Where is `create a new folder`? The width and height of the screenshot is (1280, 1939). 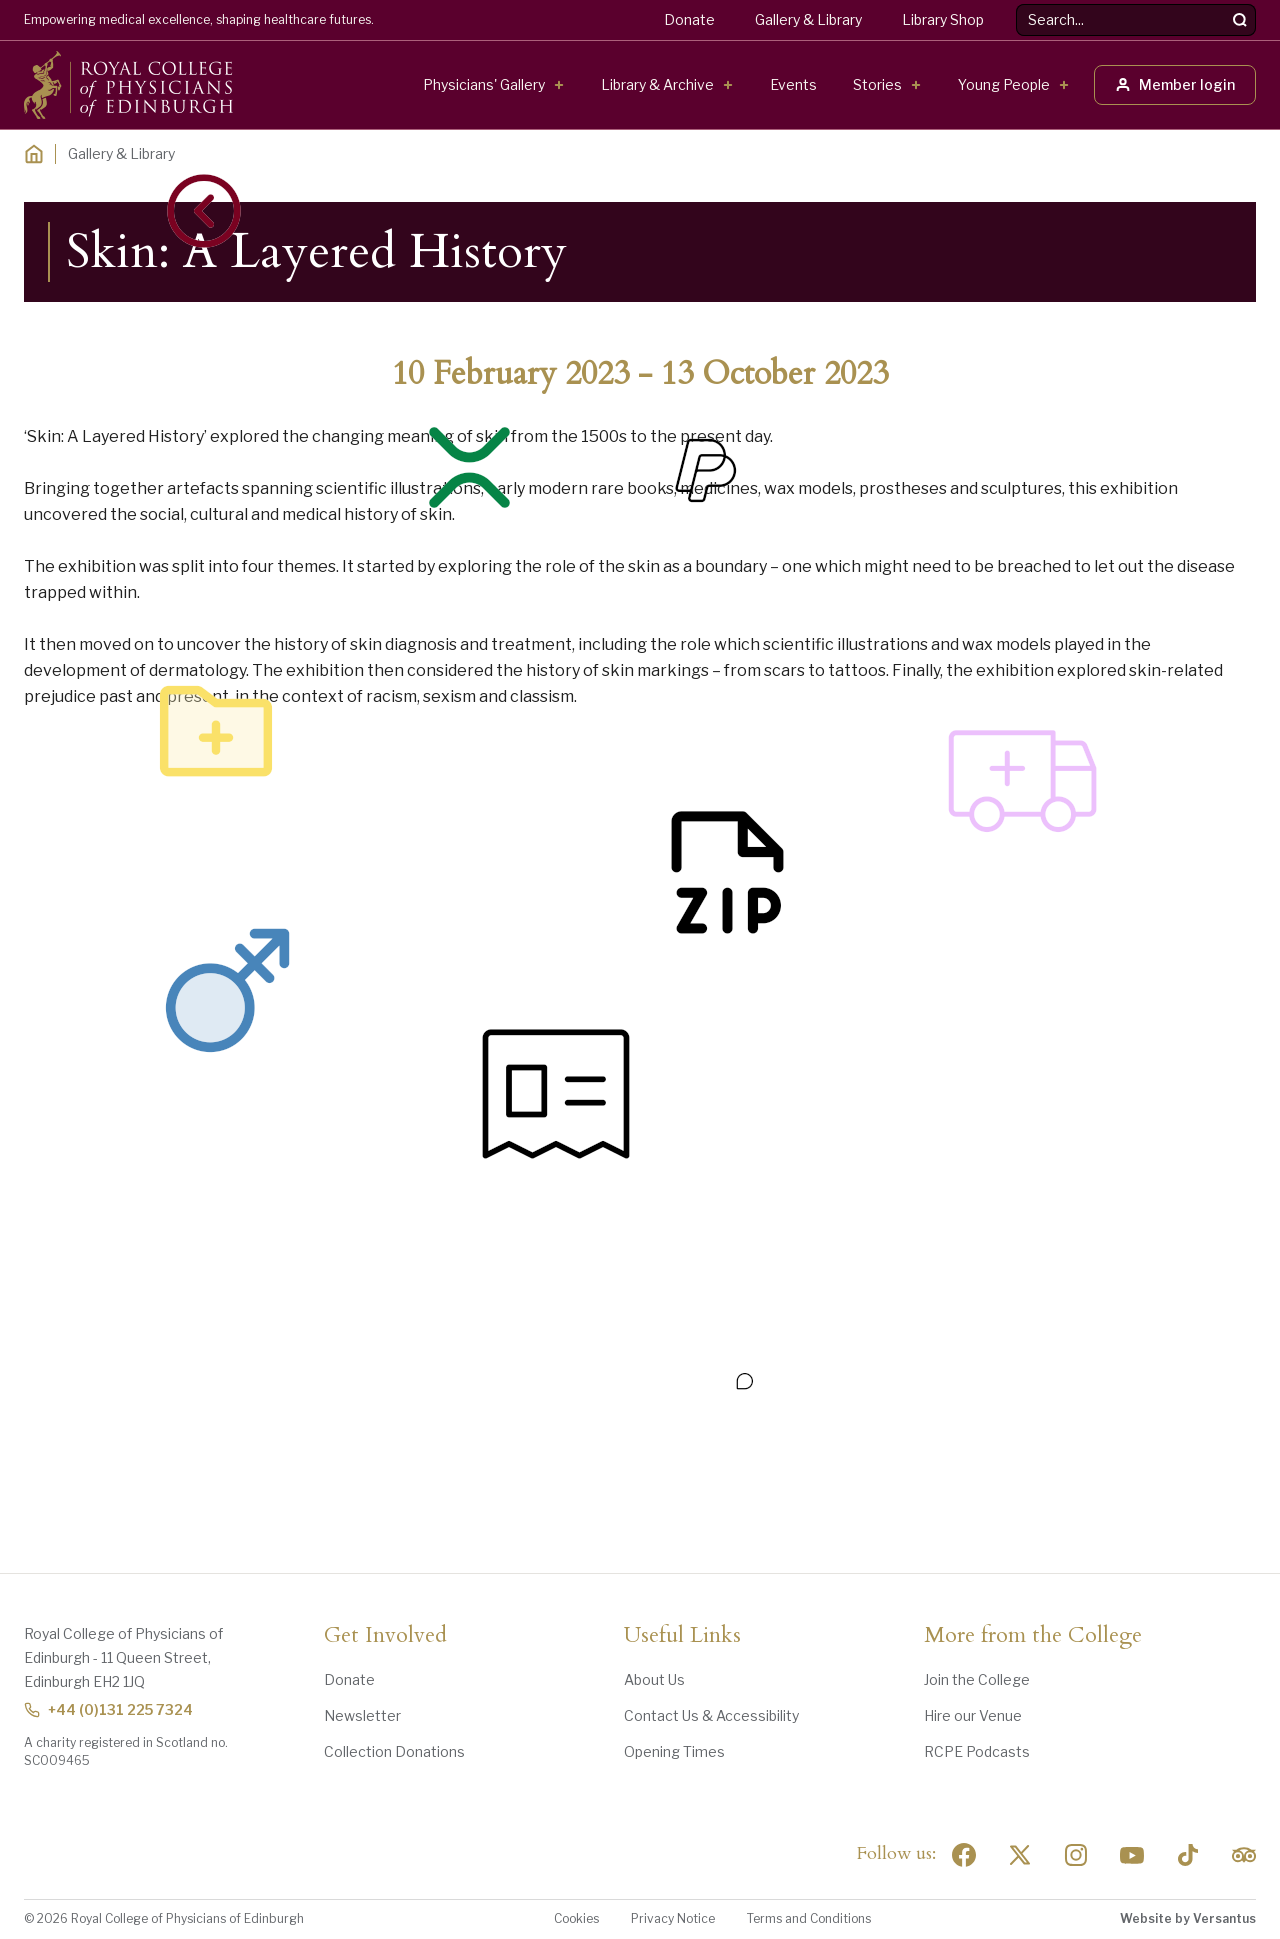
create a new folder is located at coordinates (216, 729).